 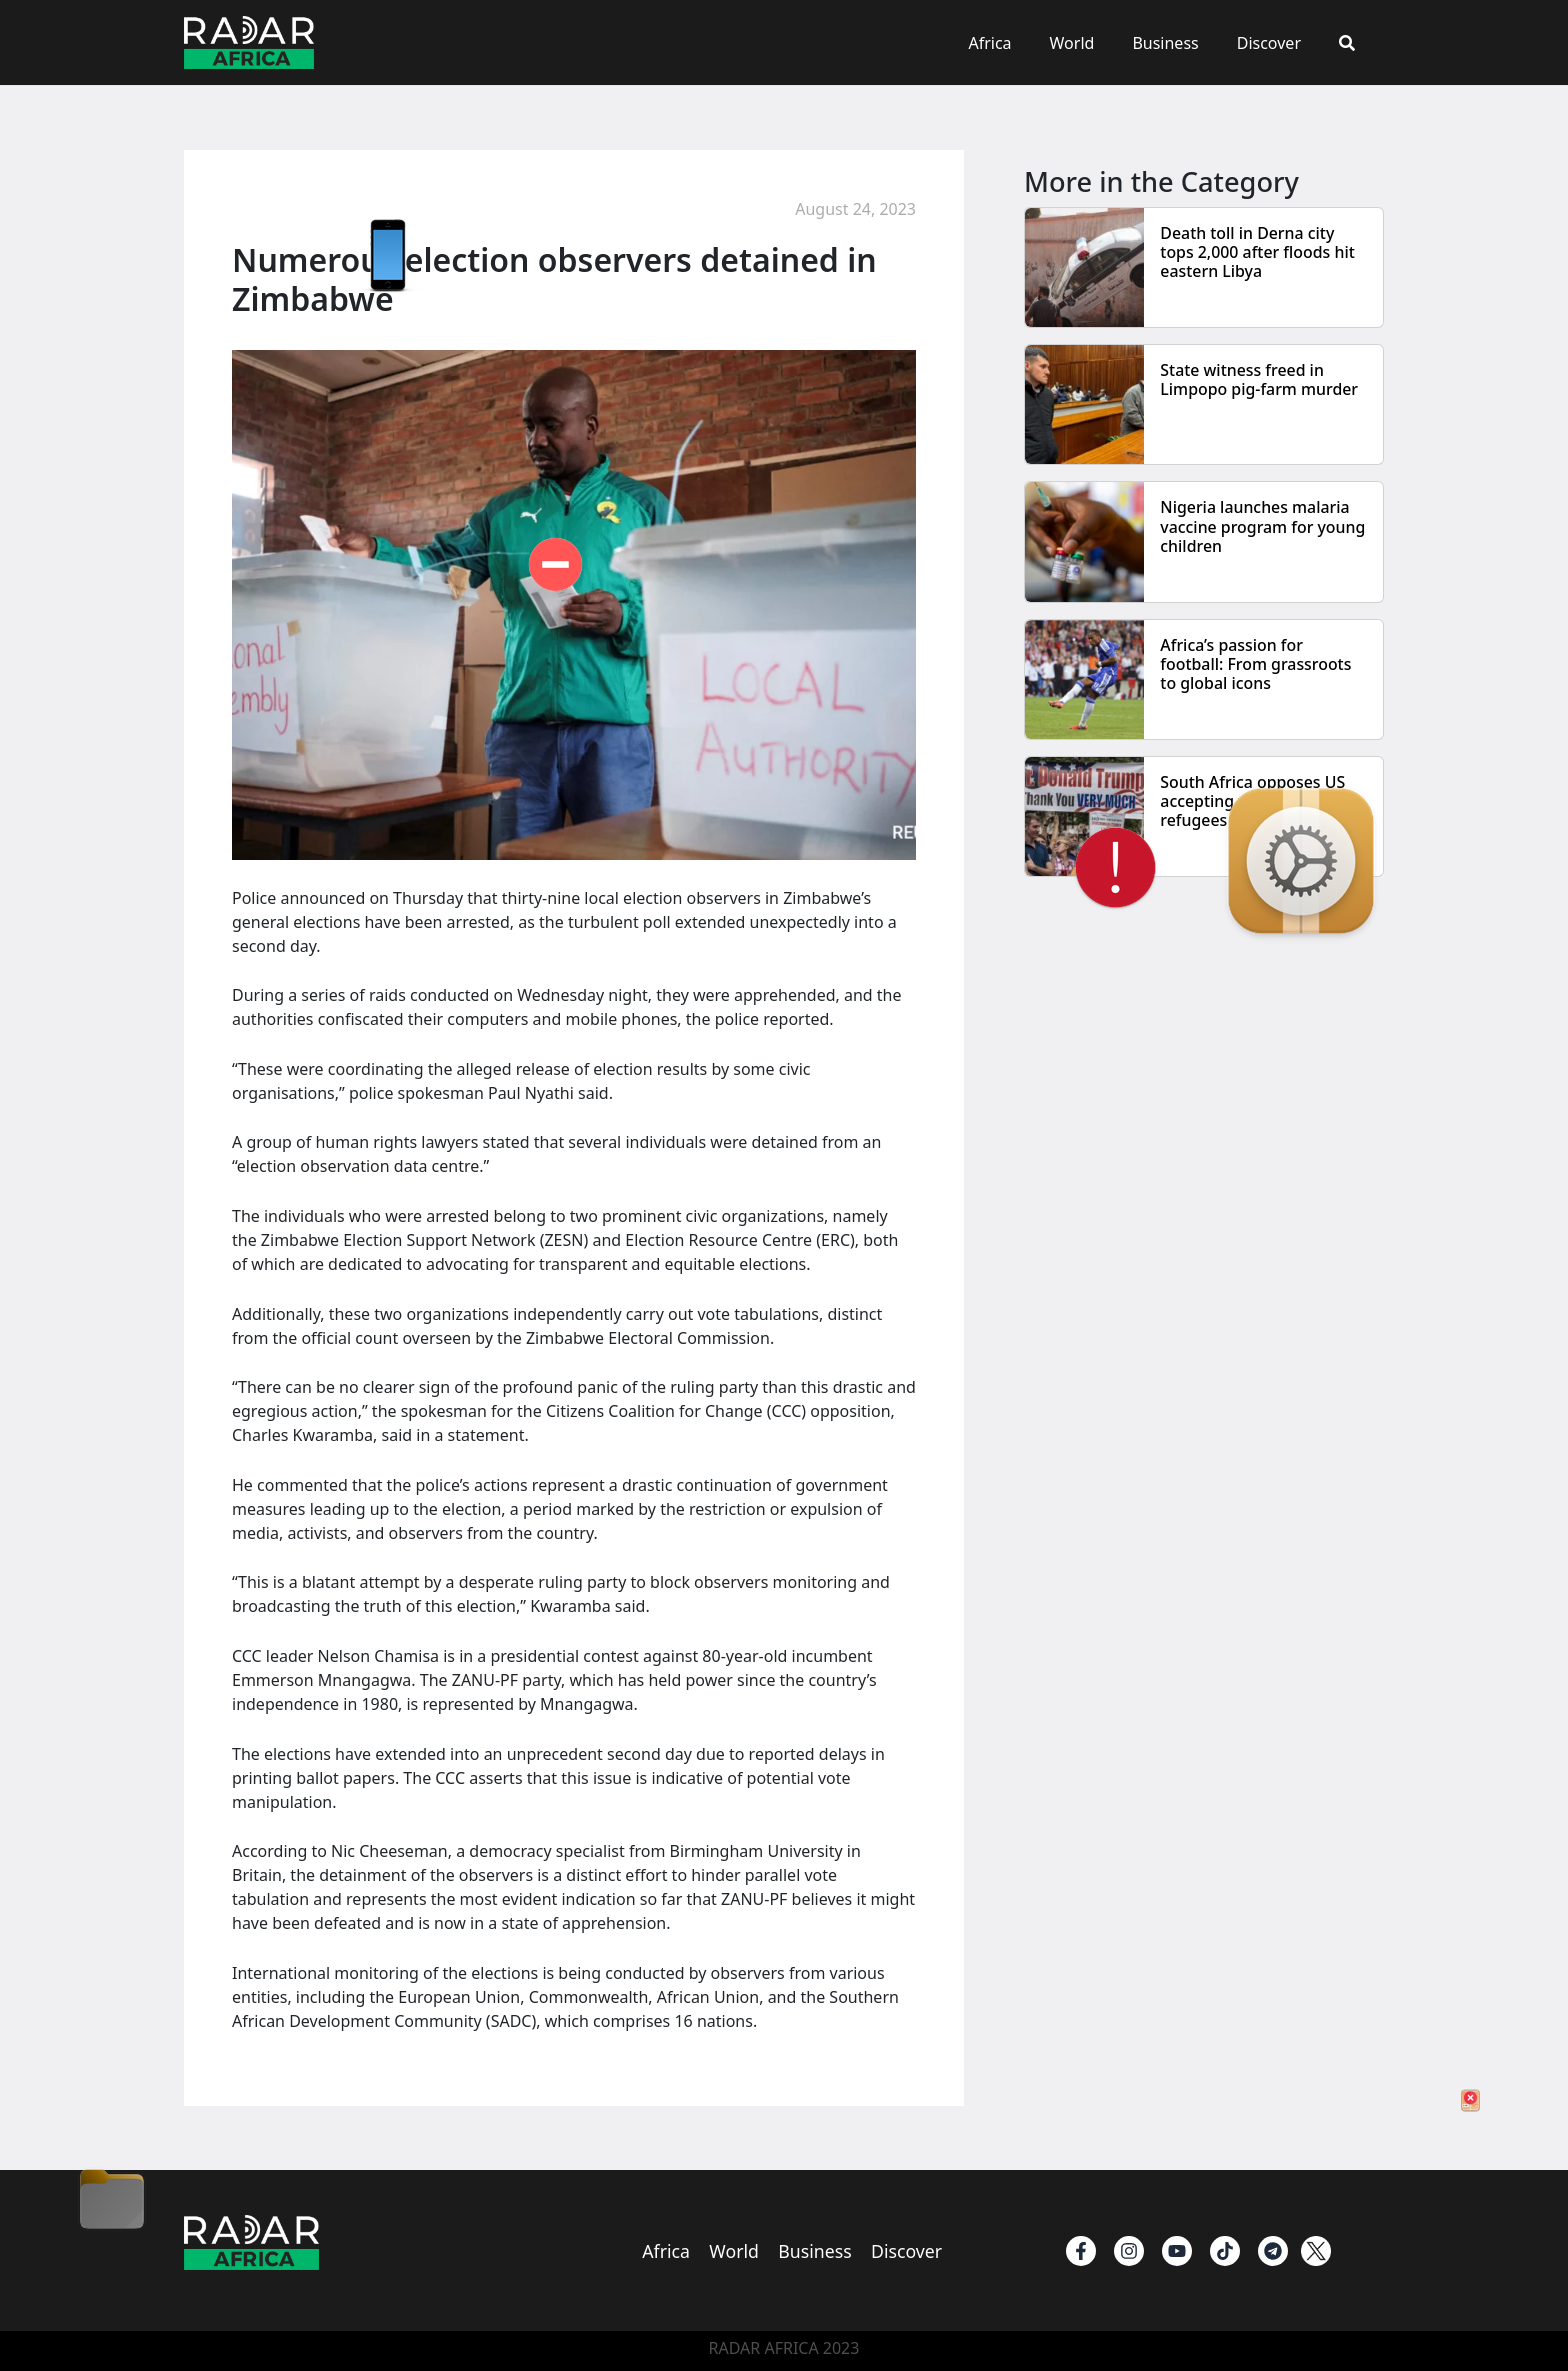 What do you see at coordinates (555, 564) in the screenshot?
I see `remove an item from a list or collection` at bounding box center [555, 564].